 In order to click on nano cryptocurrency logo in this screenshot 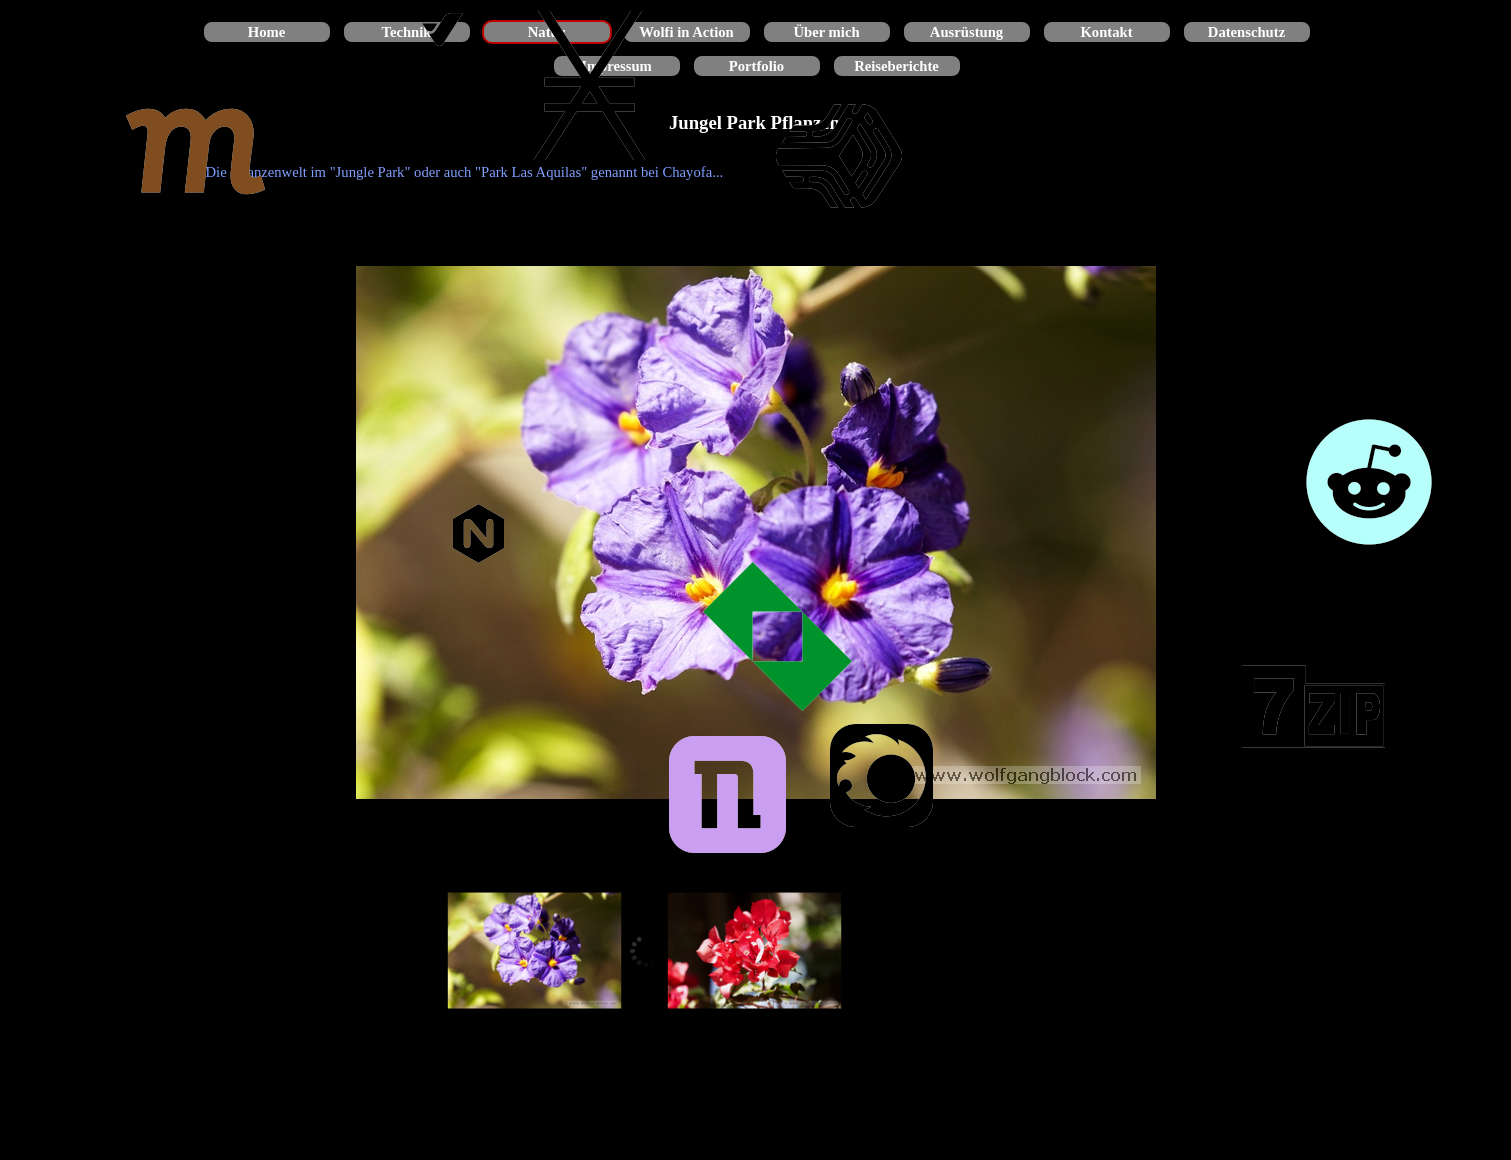, I will do `click(589, 85)`.